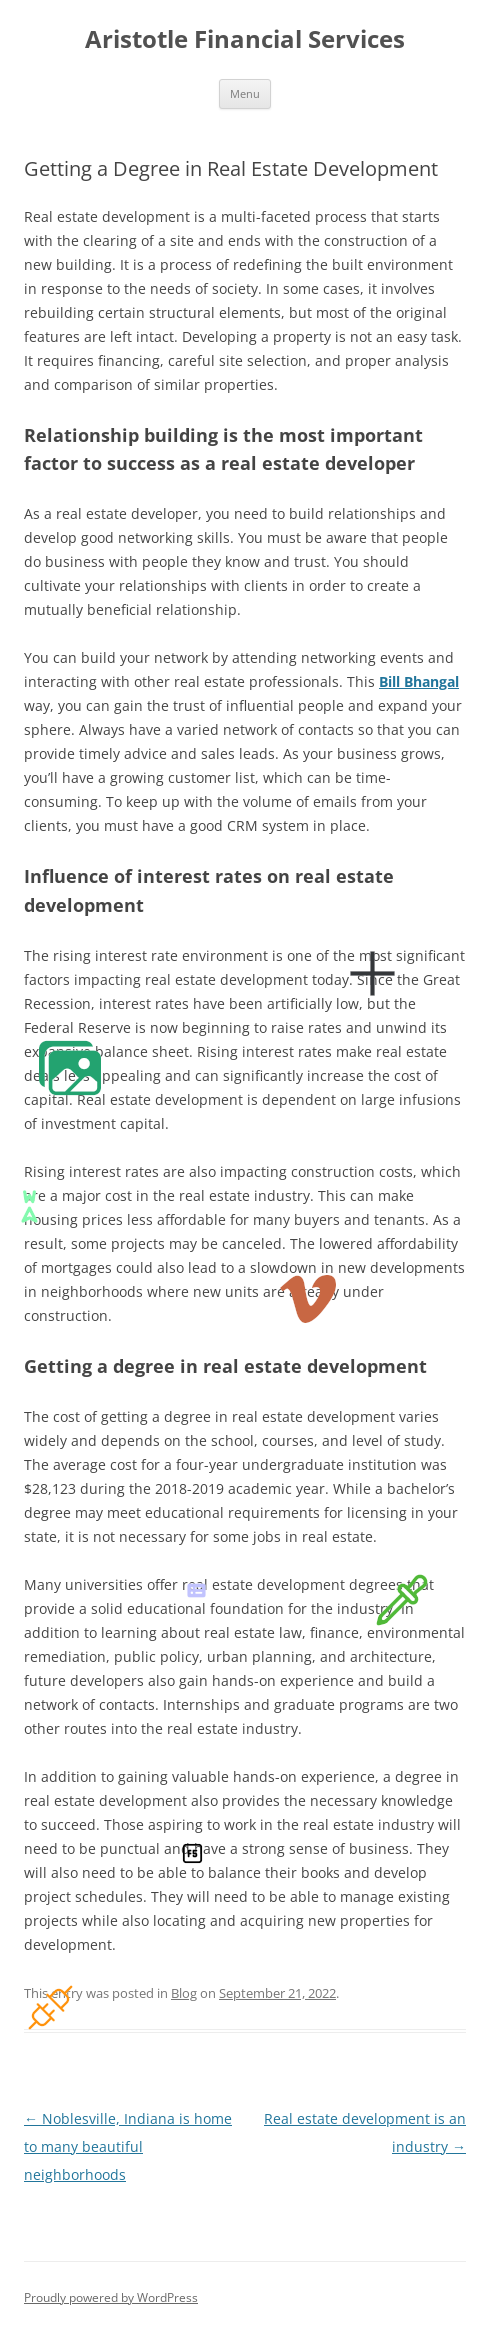  Describe the element at coordinates (50, 2007) in the screenshot. I see `connect or establish a connection` at that location.